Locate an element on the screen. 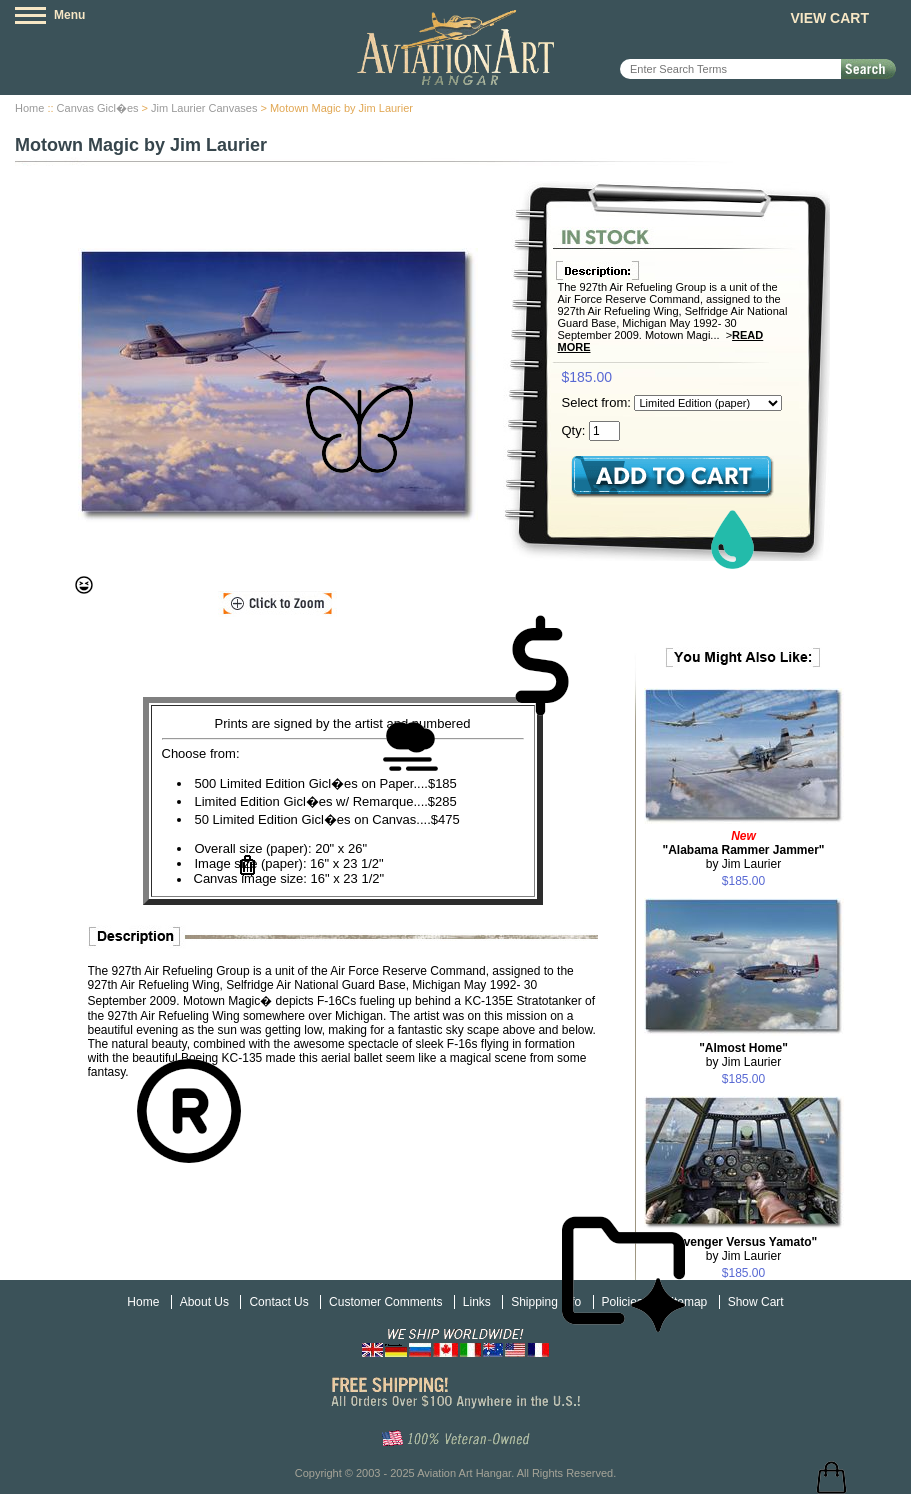  create a new space or workspace is located at coordinates (623, 1270).